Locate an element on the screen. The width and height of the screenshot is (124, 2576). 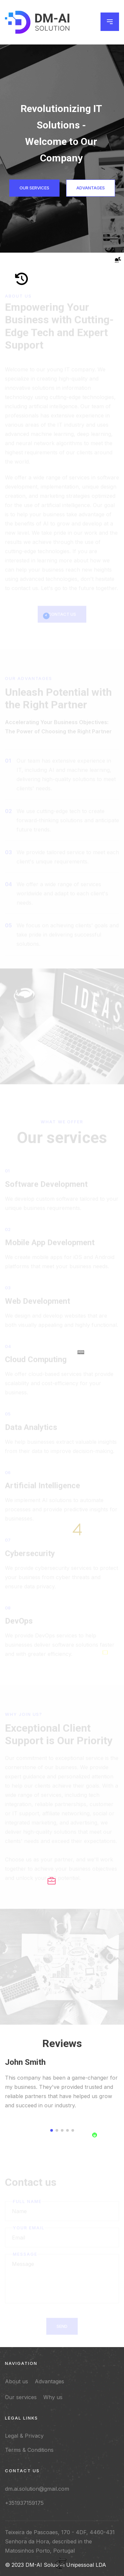
access work or business-related features is located at coordinates (52, 1881).